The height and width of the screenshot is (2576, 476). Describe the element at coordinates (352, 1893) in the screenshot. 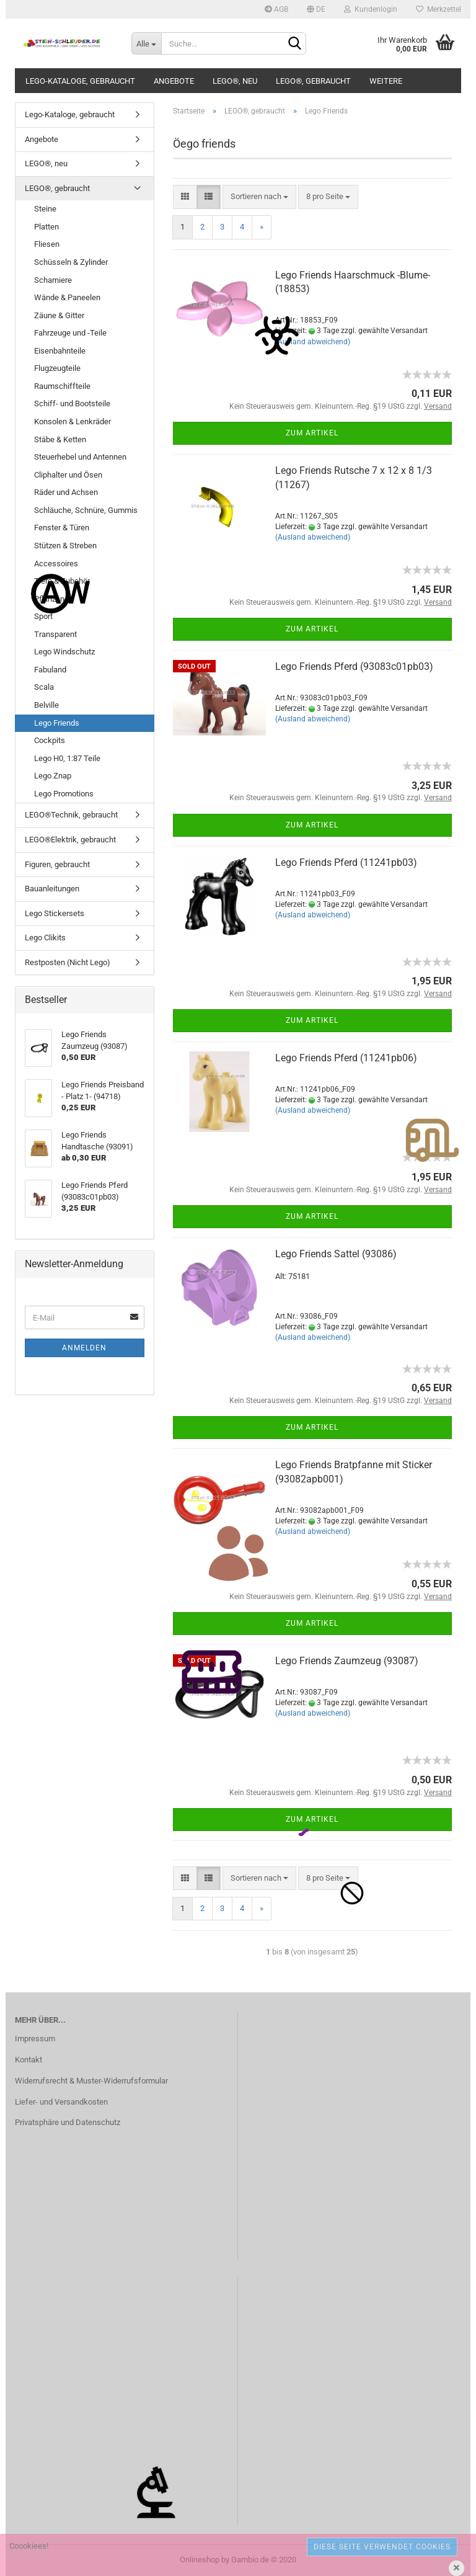

I see `indicates blocked or prohibited content` at that location.